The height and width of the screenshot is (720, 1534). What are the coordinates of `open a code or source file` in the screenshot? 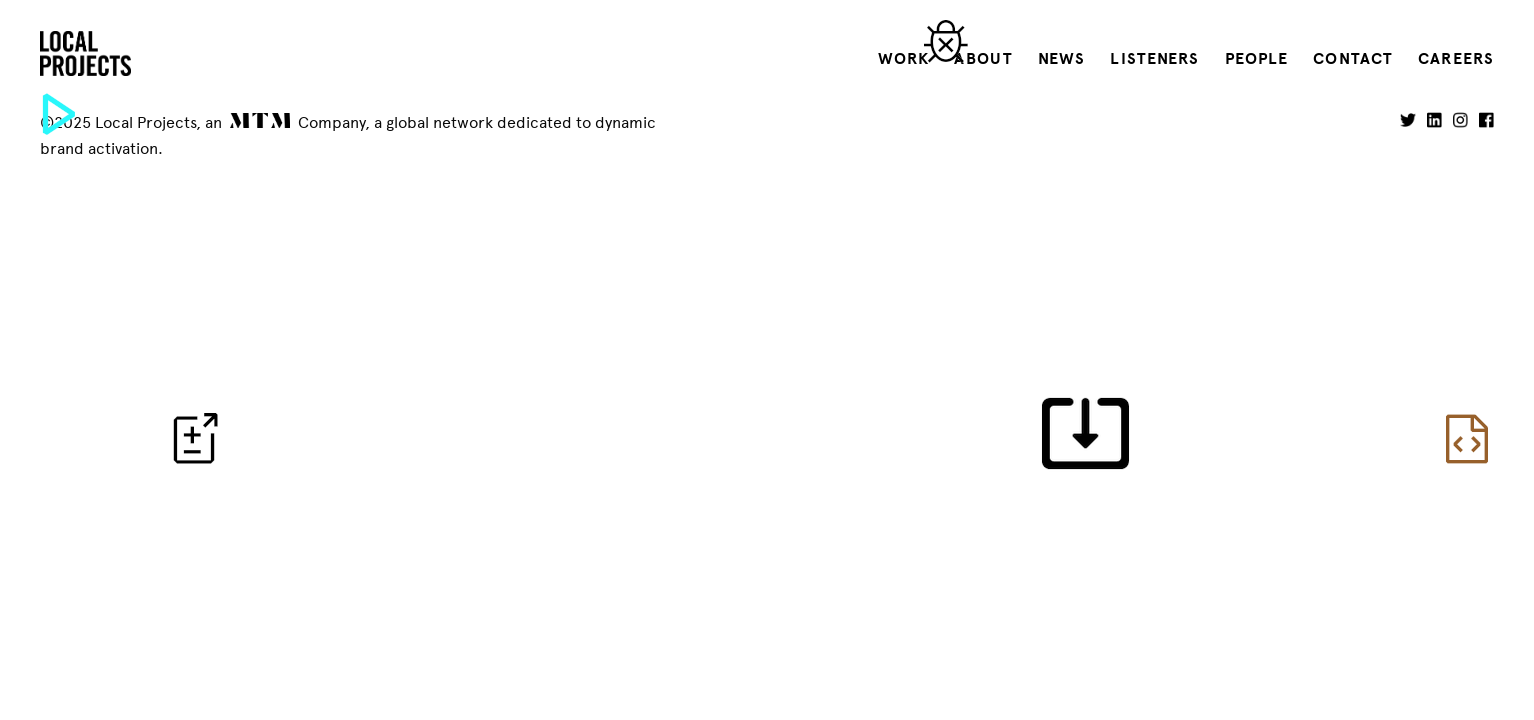 It's located at (1467, 439).